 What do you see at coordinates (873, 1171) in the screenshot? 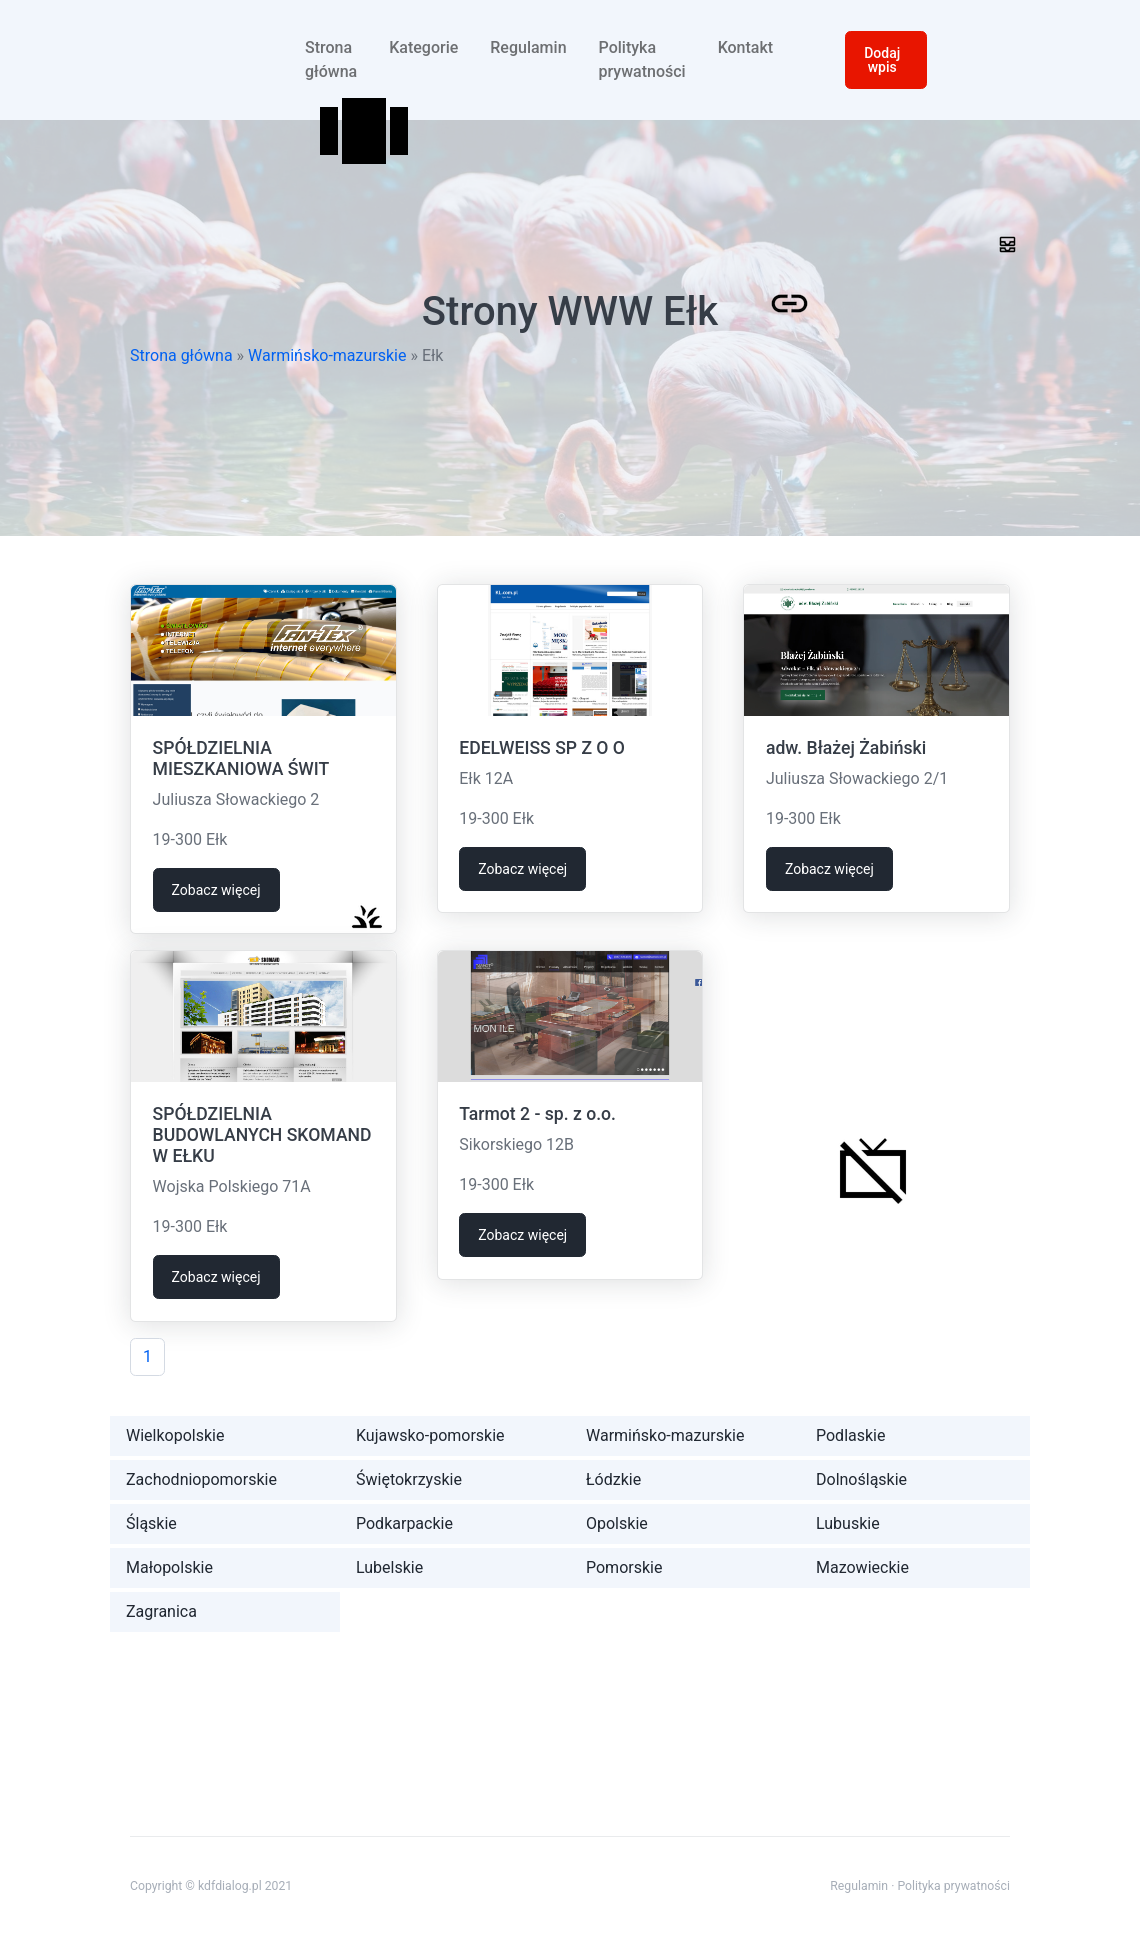
I see `tv or display is currently off or disabled` at bounding box center [873, 1171].